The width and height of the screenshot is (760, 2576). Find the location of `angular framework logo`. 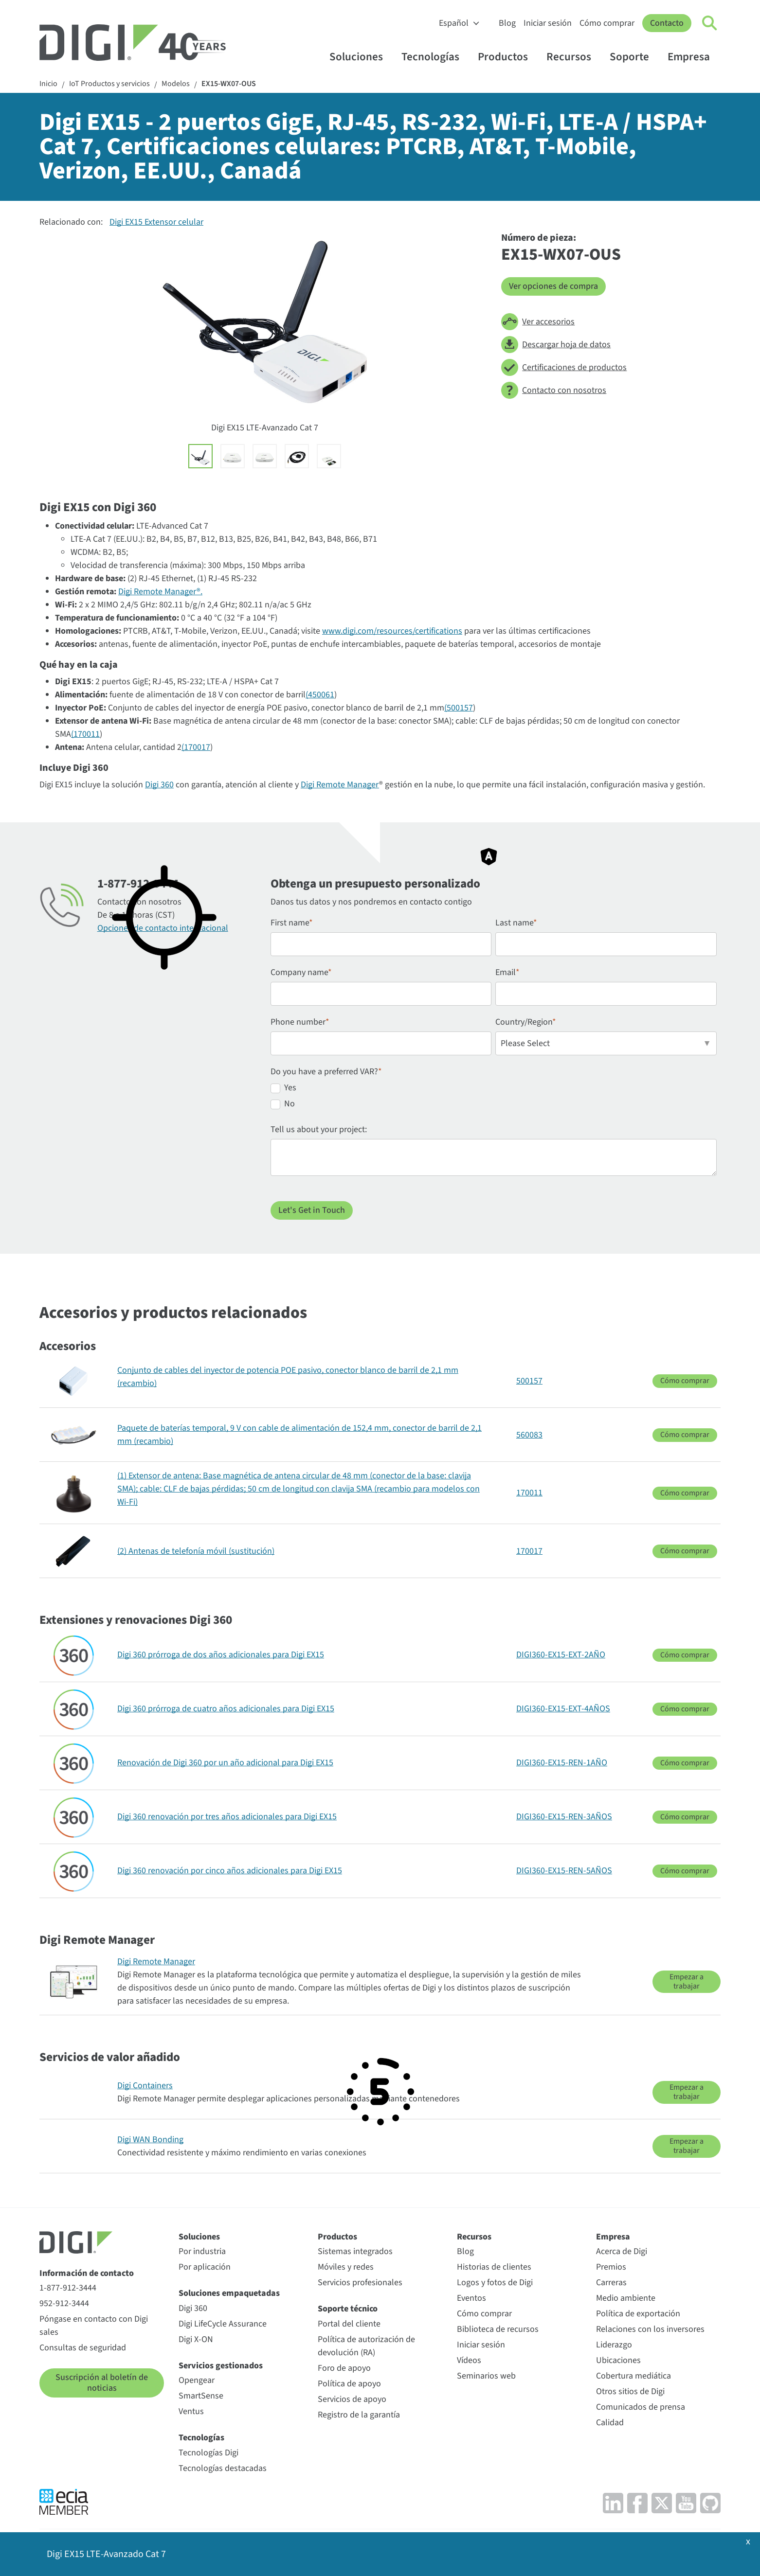

angular framework logo is located at coordinates (489, 856).